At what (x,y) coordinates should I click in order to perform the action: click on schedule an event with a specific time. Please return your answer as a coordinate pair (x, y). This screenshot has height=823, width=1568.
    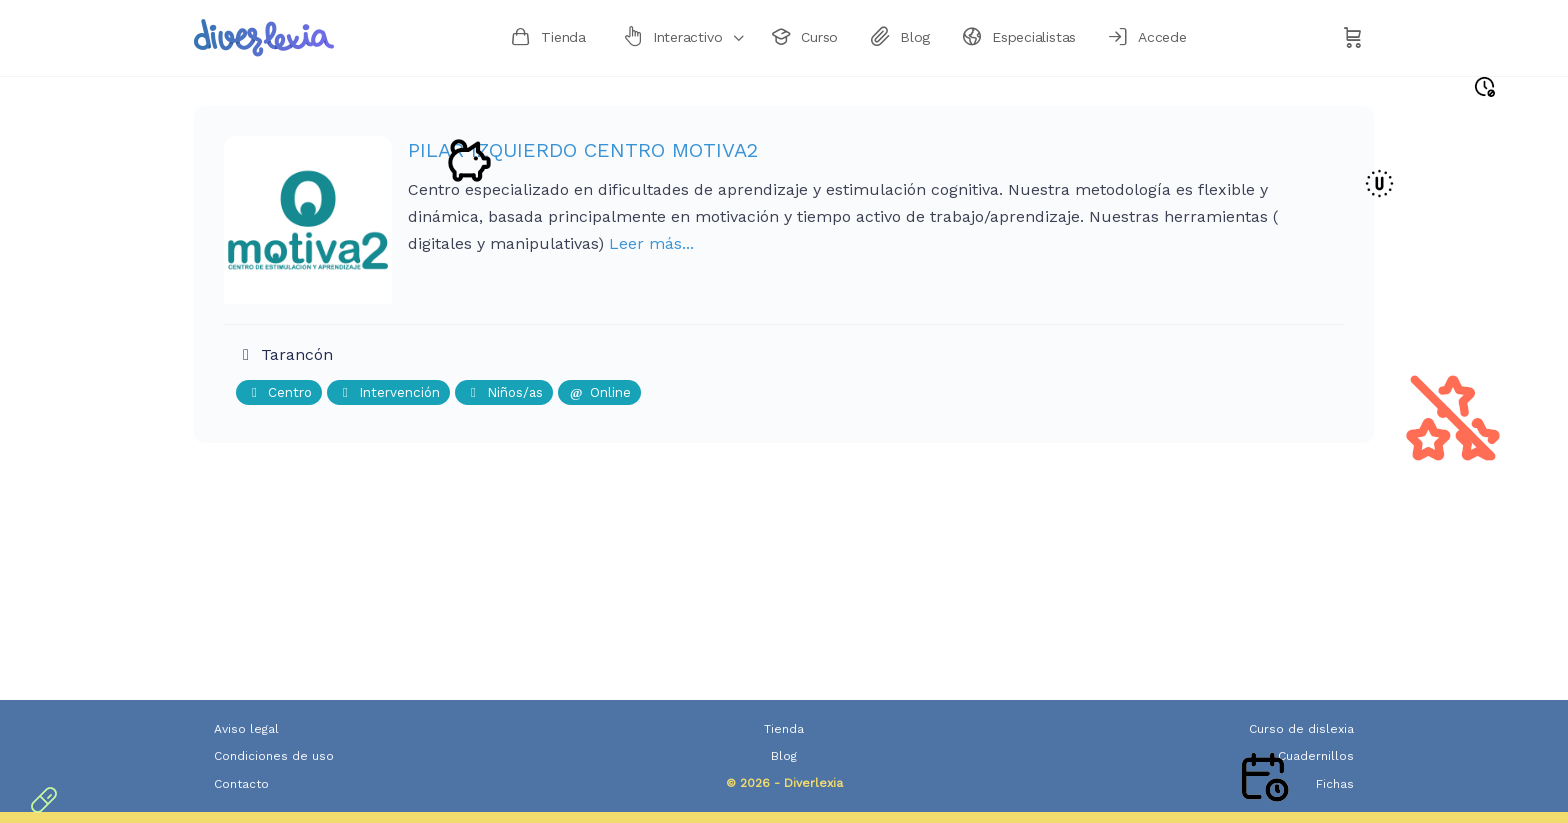
    Looking at the image, I should click on (1263, 776).